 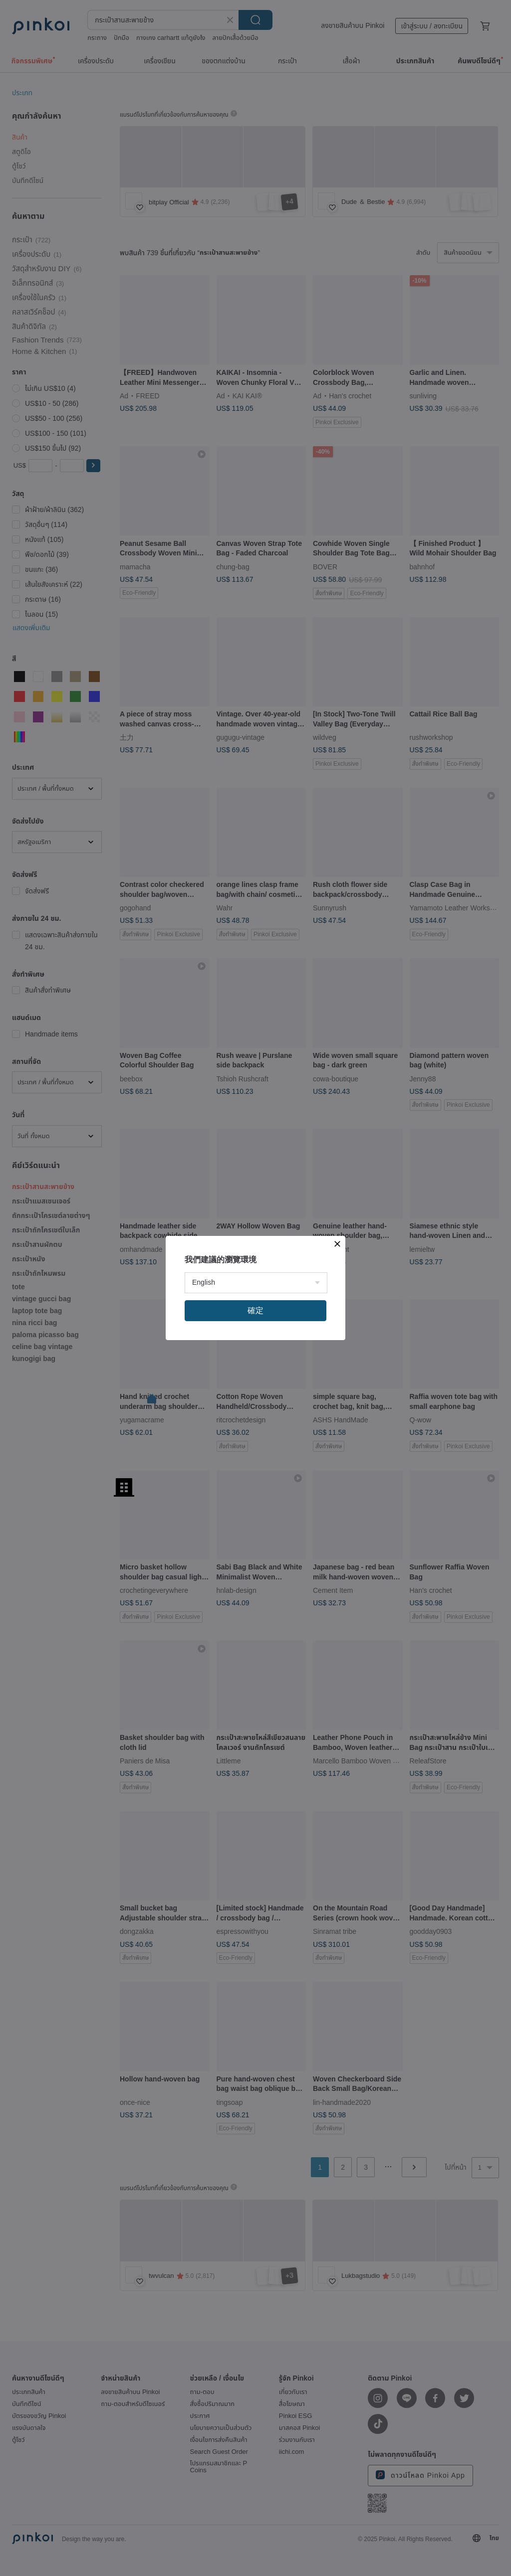 I want to click on view building or property details, so click(x=124, y=1487).